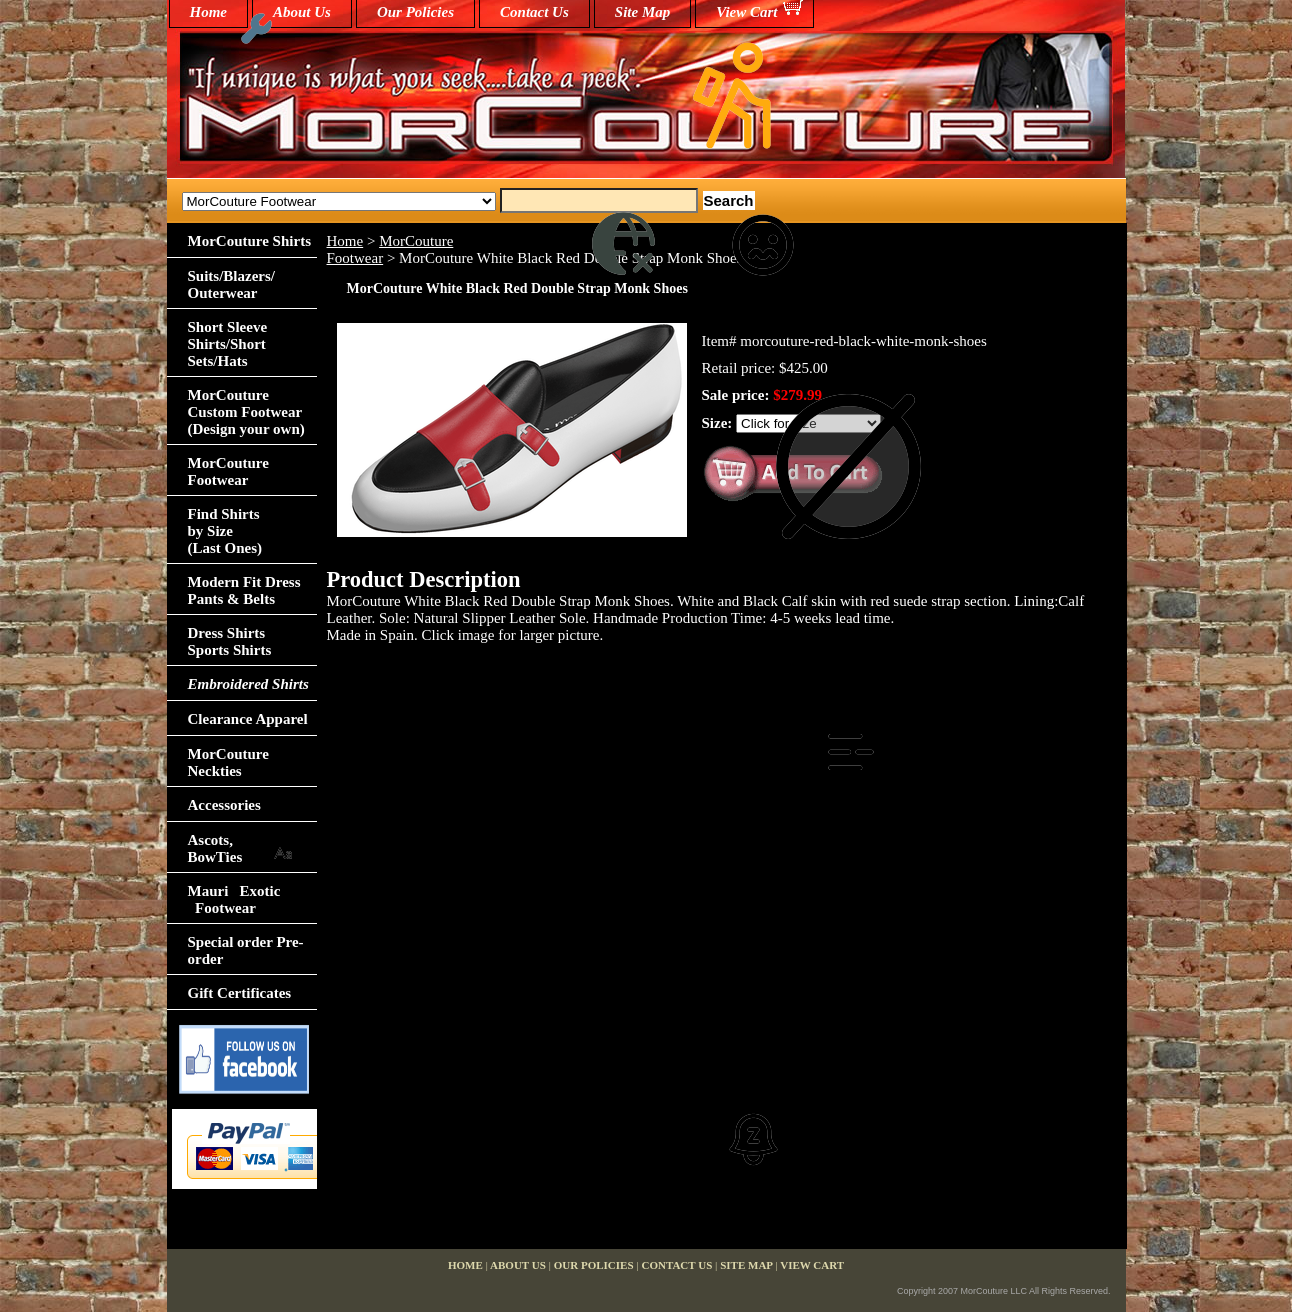 The image size is (1292, 1312). What do you see at coordinates (763, 245) in the screenshot?
I see `indicates anxious or nervous status` at bounding box center [763, 245].